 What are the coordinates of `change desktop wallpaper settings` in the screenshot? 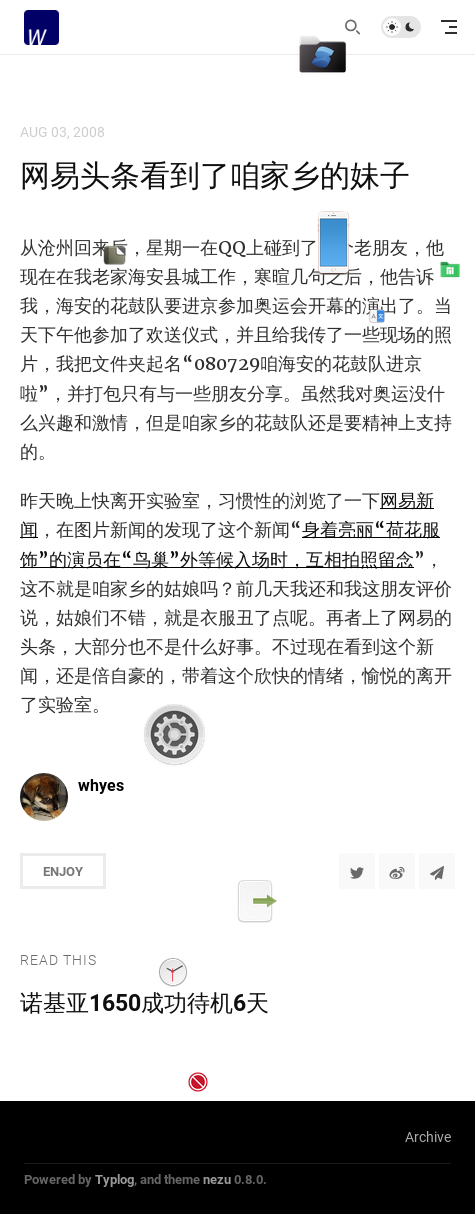 It's located at (114, 254).